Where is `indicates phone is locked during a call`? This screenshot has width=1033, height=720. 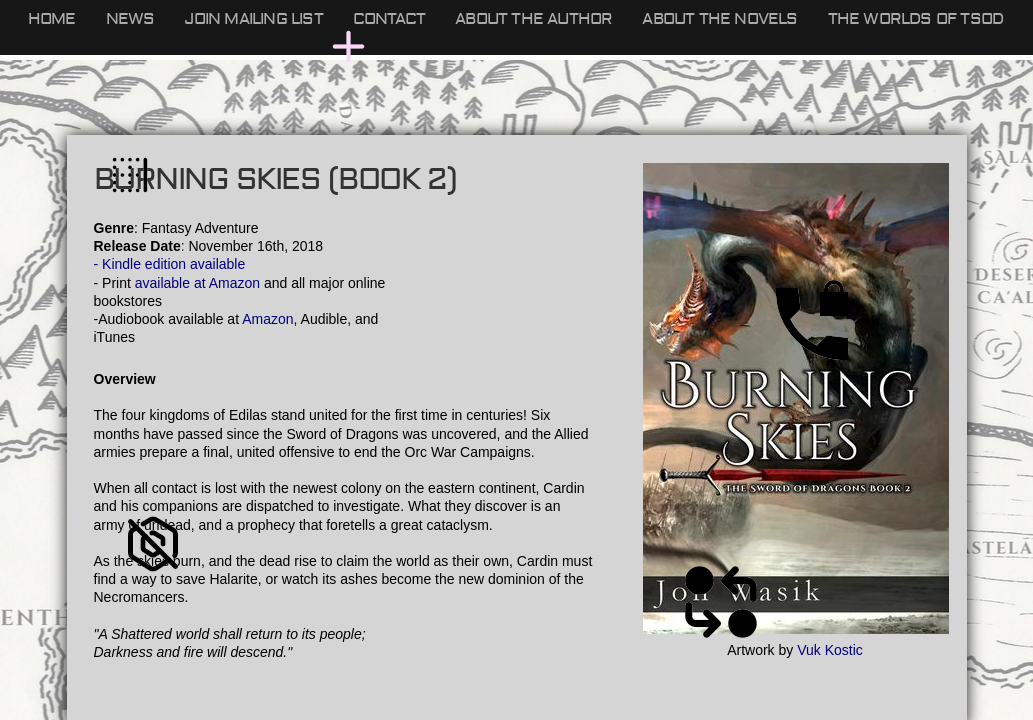 indicates phone is locked during a call is located at coordinates (812, 324).